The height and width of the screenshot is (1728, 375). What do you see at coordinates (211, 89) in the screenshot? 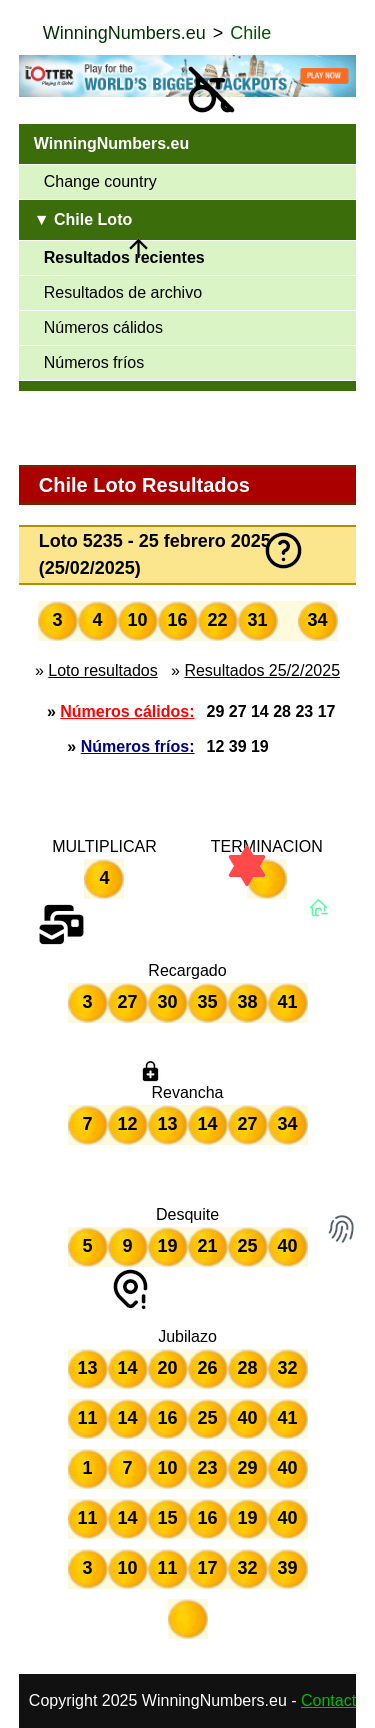
I see `indicates wheelchair accessibility is unavailable` at bounding box center [211, 89].